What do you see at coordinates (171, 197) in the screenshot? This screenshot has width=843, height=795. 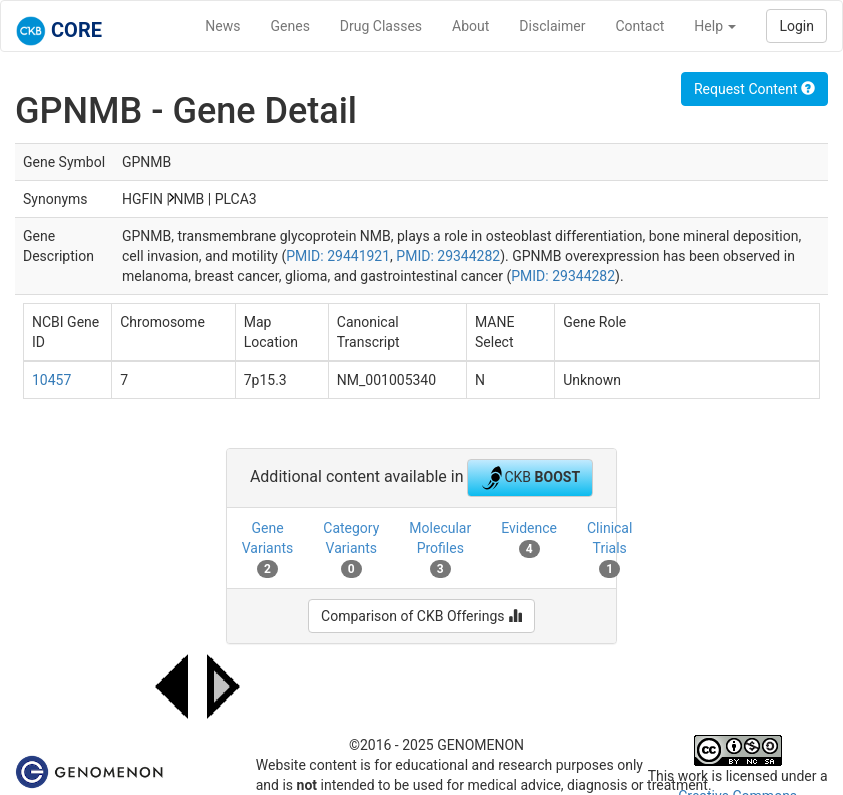 I see `navigate to the next item or page` at bounding box center [171, 197].